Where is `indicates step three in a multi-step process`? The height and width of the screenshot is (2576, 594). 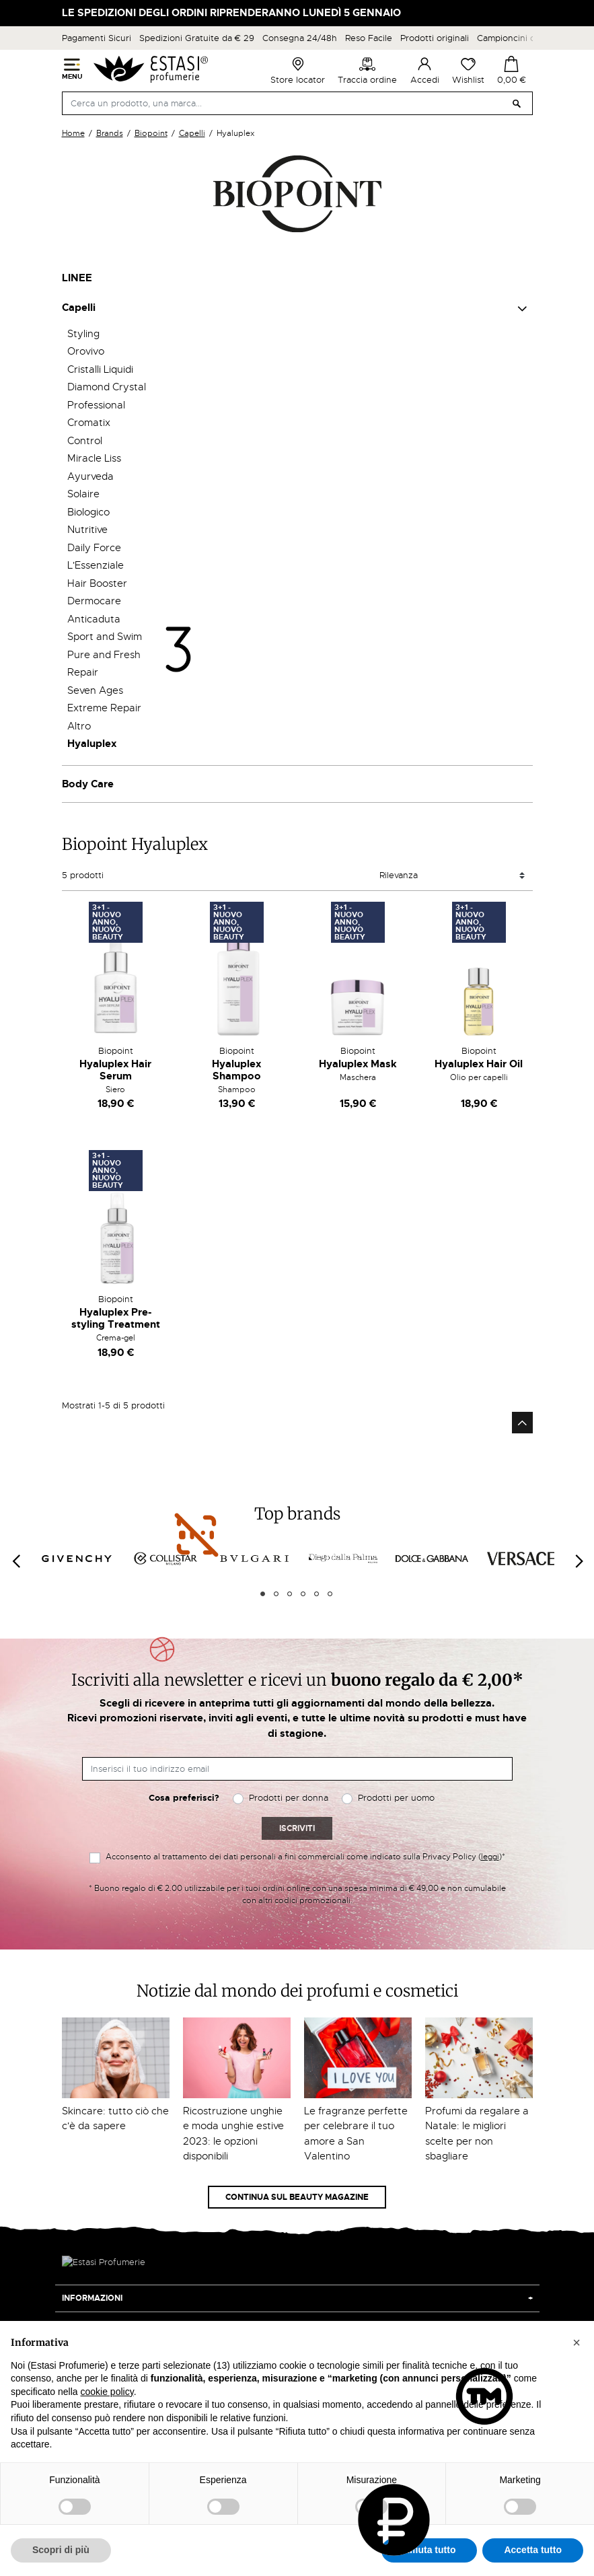 indicates step three in a multi-step process is located at coordinates (178, 649).